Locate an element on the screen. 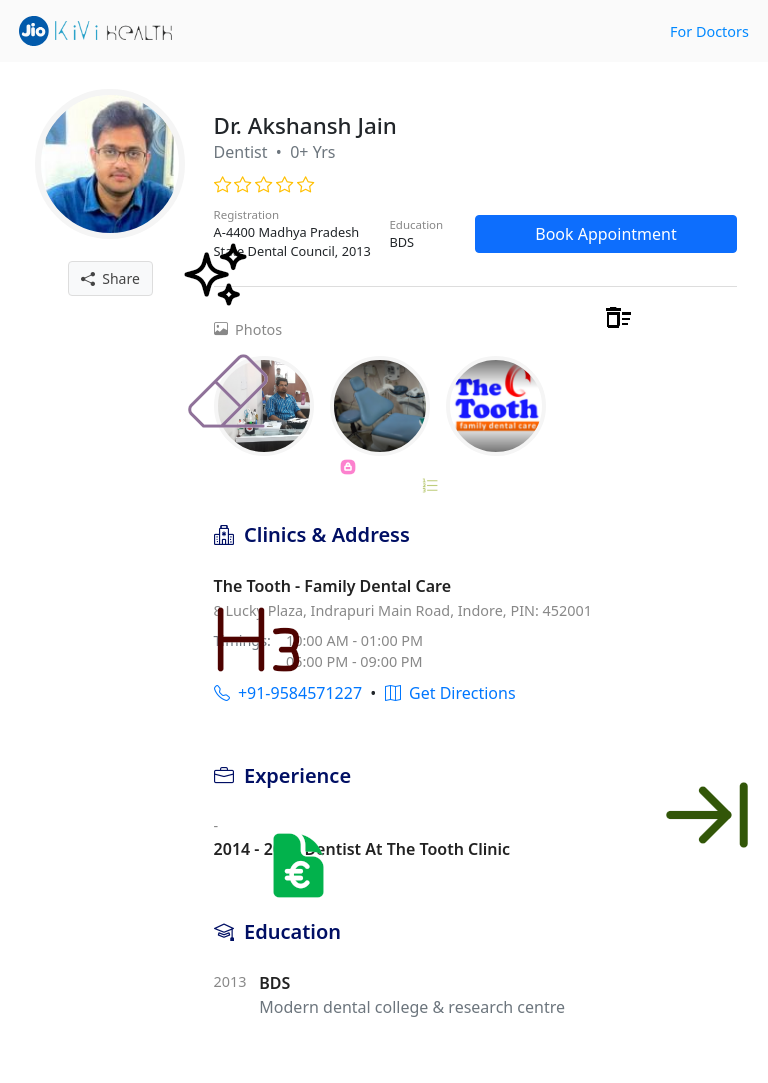 The height and width of the screenshot is (1083, 768). format text as heading level 3 is located at coordinates (258, 639).